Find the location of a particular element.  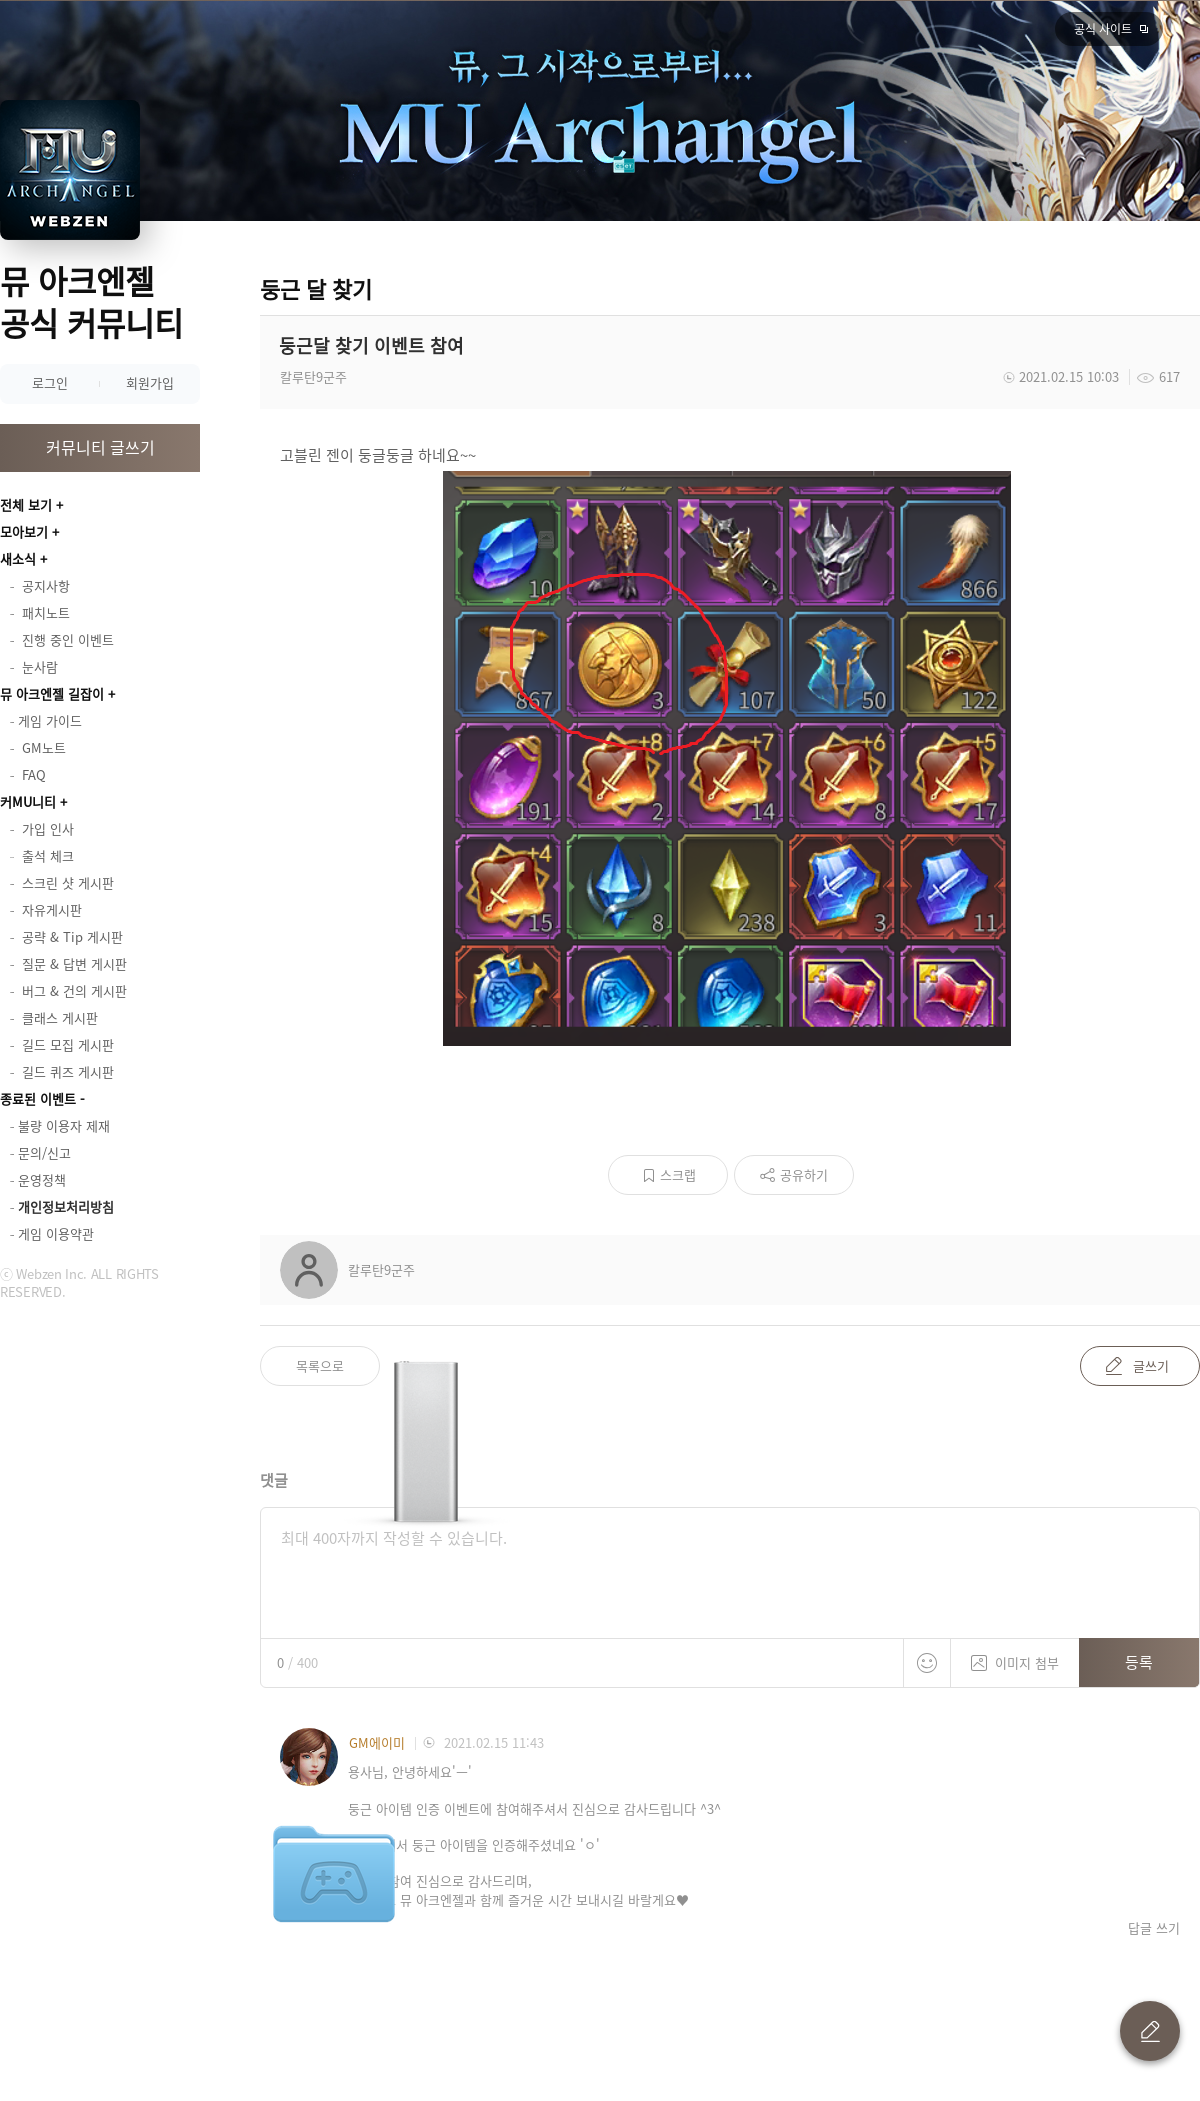

open your games folder is located at coordinates (334, 1874).